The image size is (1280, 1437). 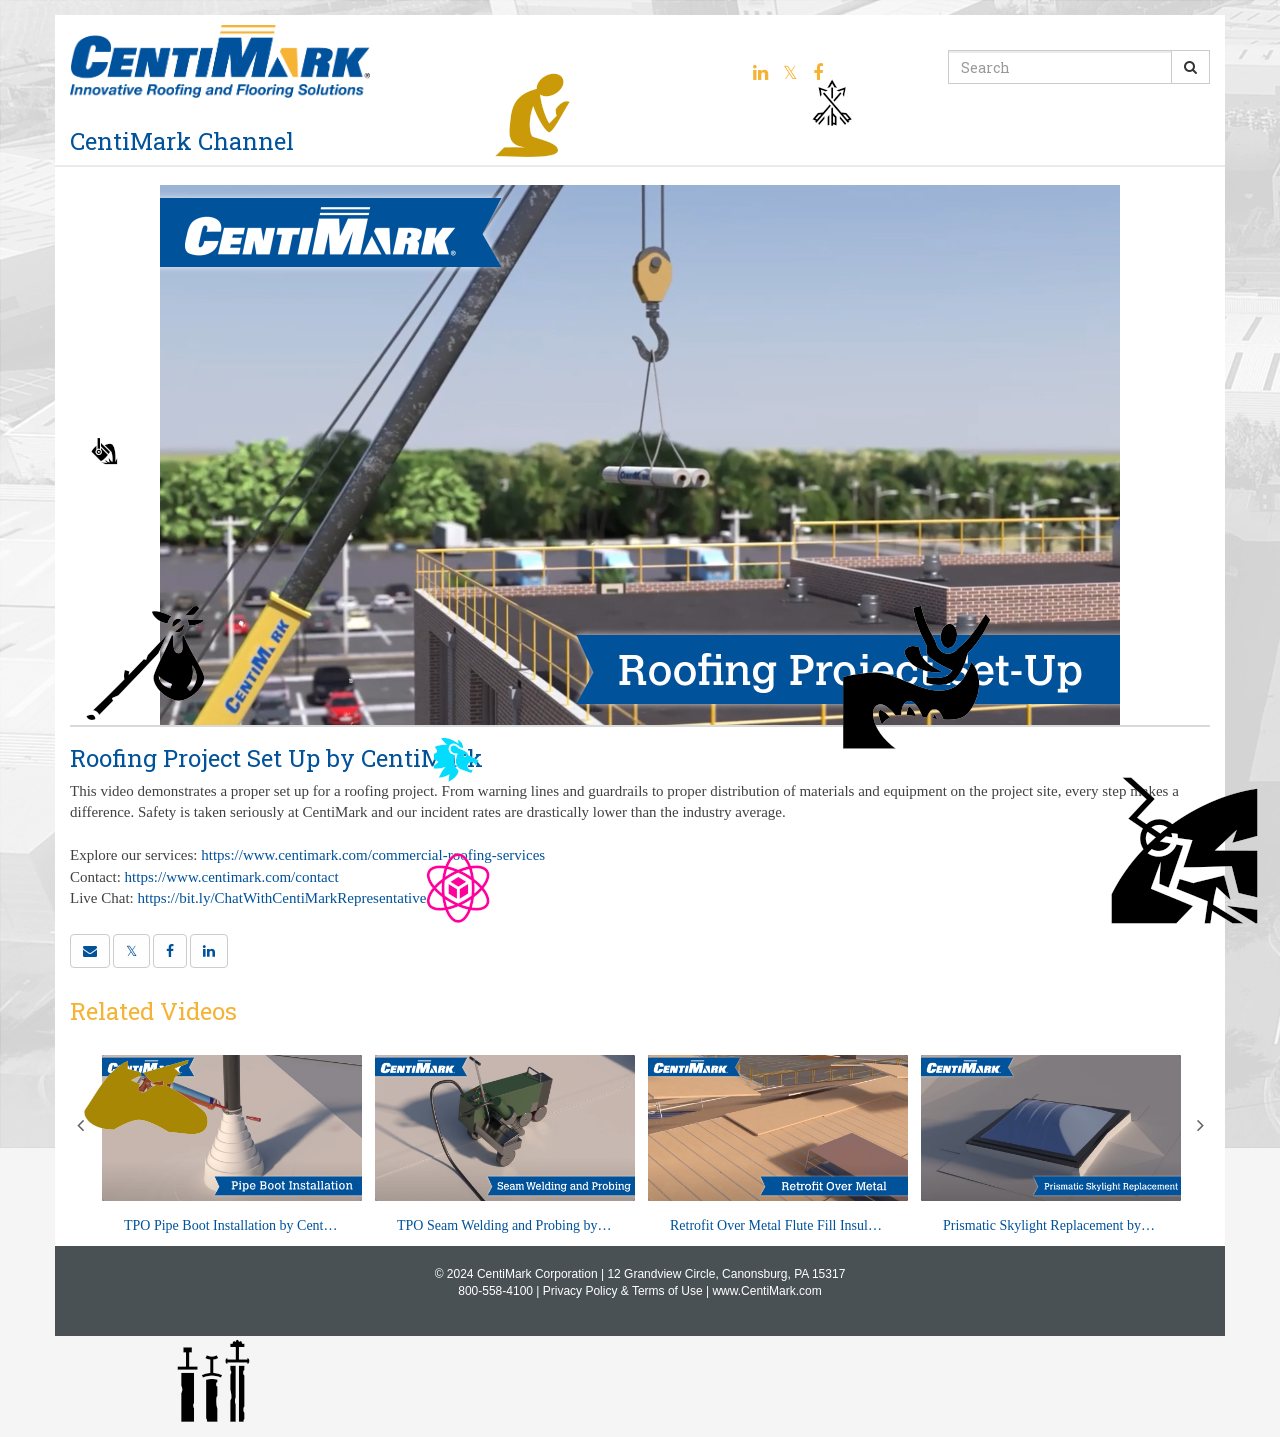 What do you see at coordinates (104, 451) in the screenshot?
I see `pour molten metal in a crafting game` at bounding box center [104, 451].